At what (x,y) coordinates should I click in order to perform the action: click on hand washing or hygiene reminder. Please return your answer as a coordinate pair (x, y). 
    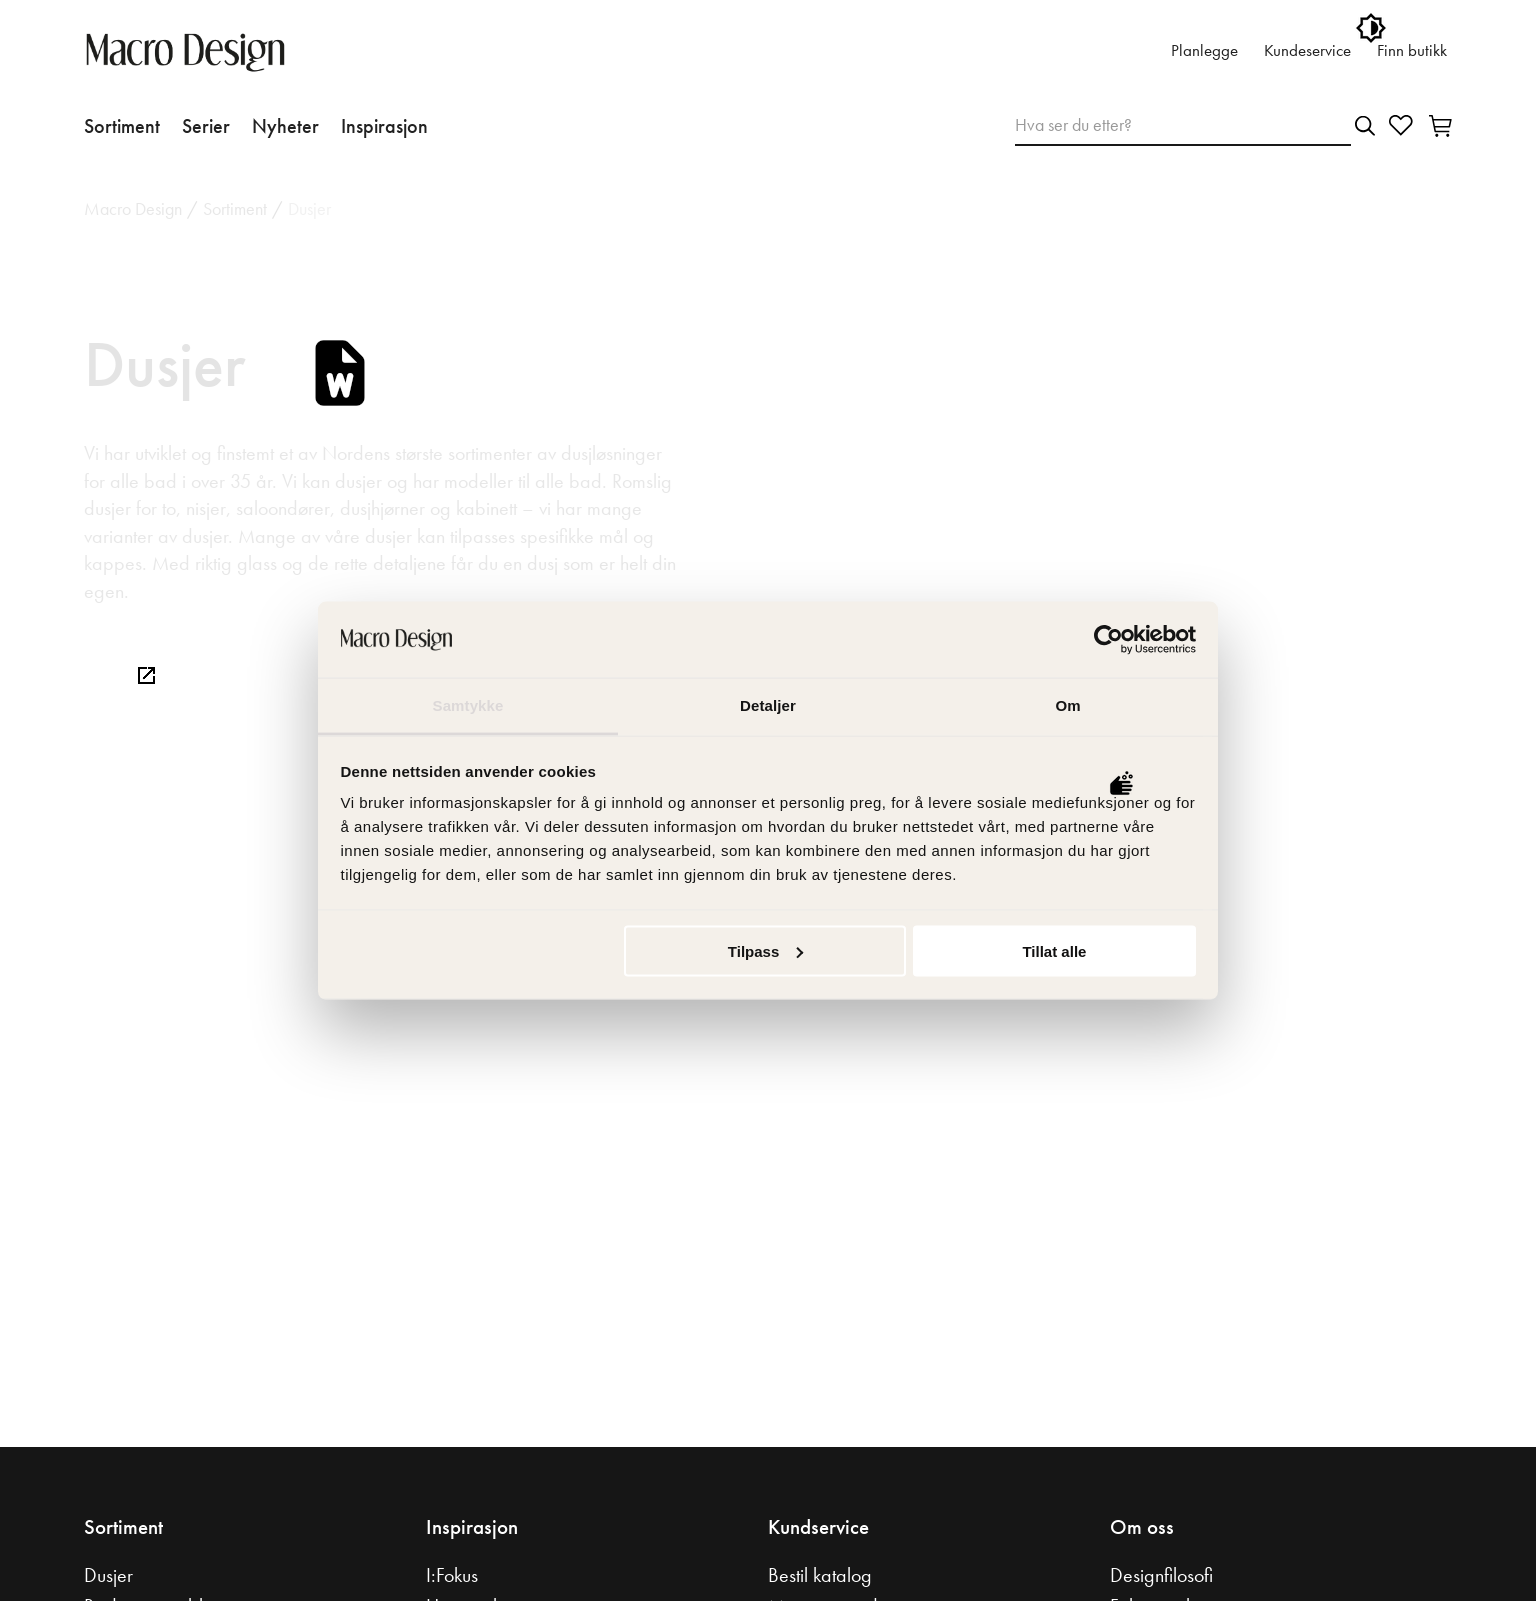
    Looking at the image, I should click on (1122, 783).